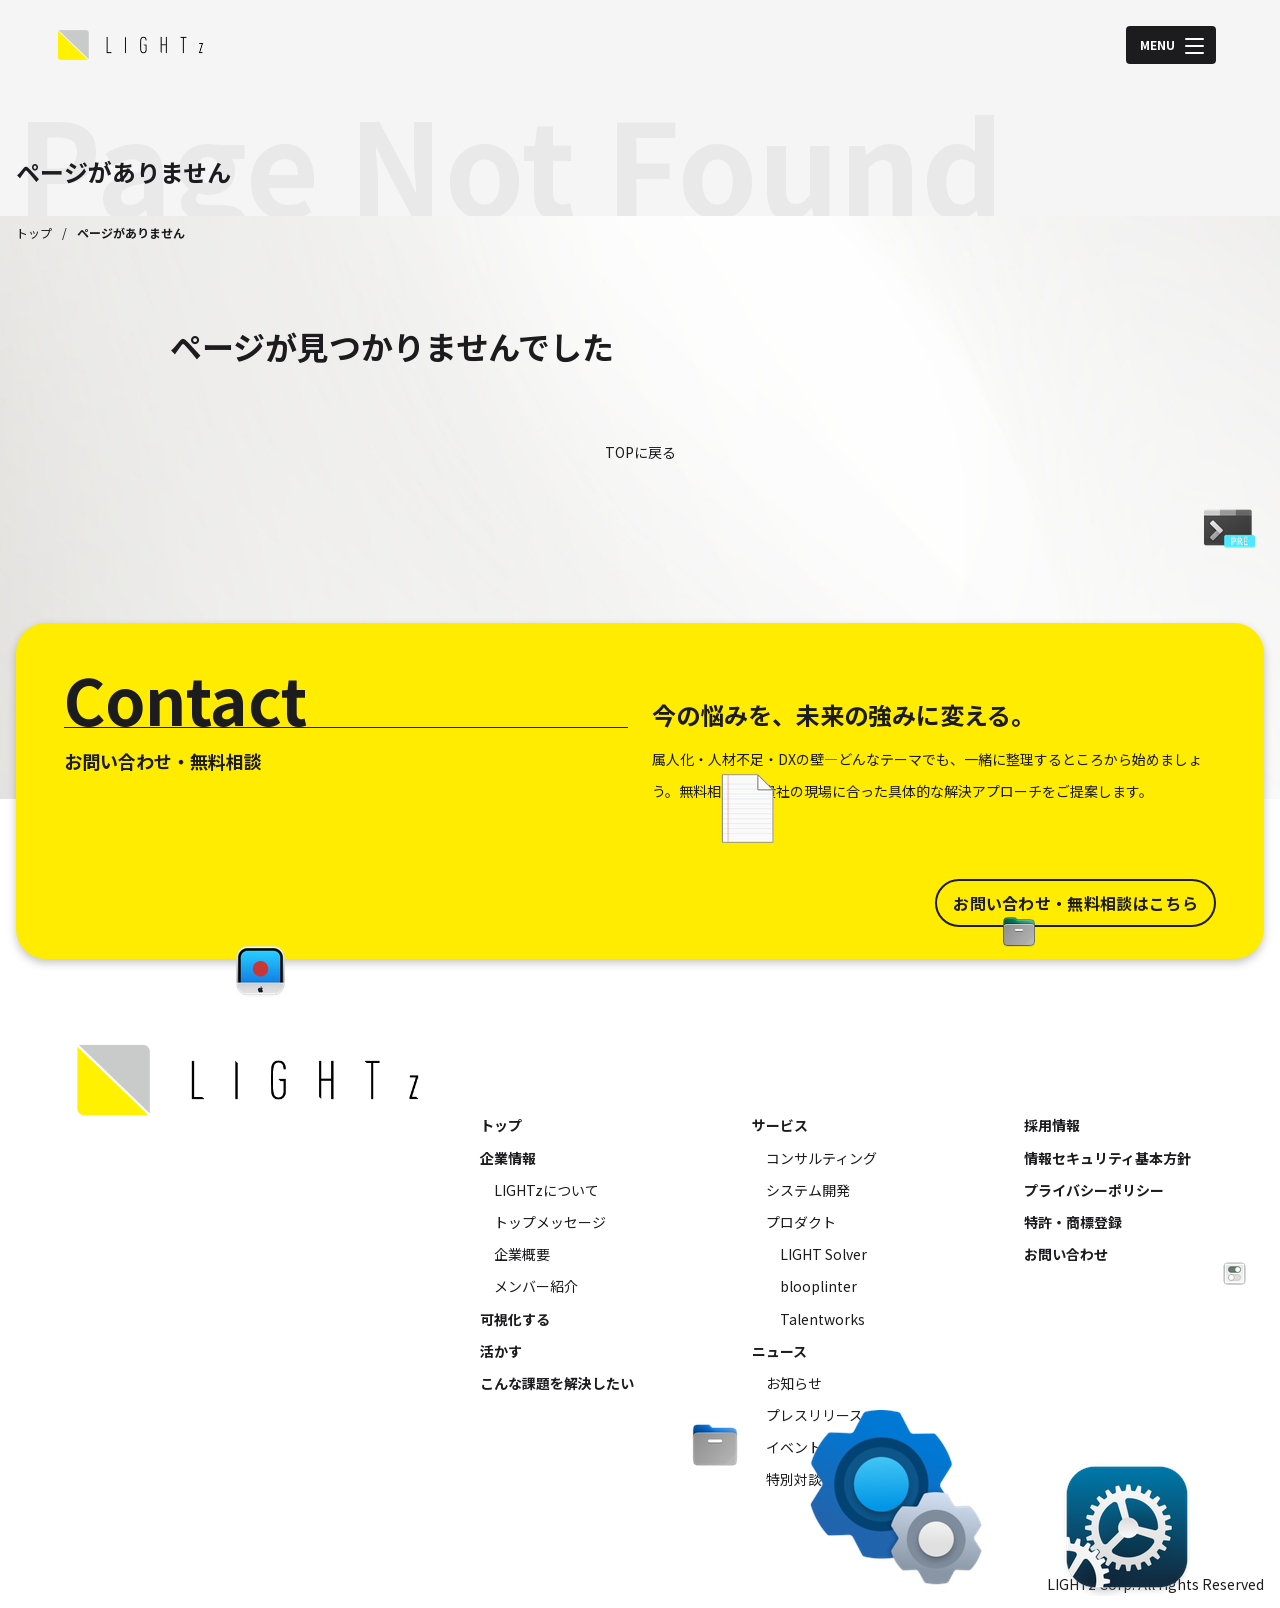 Image resolution: width=1280 pixels, height=1608 pixels. Describe the element at coordinates (715, 1445) in the screenshot. I see `open the file manager application` at that location.